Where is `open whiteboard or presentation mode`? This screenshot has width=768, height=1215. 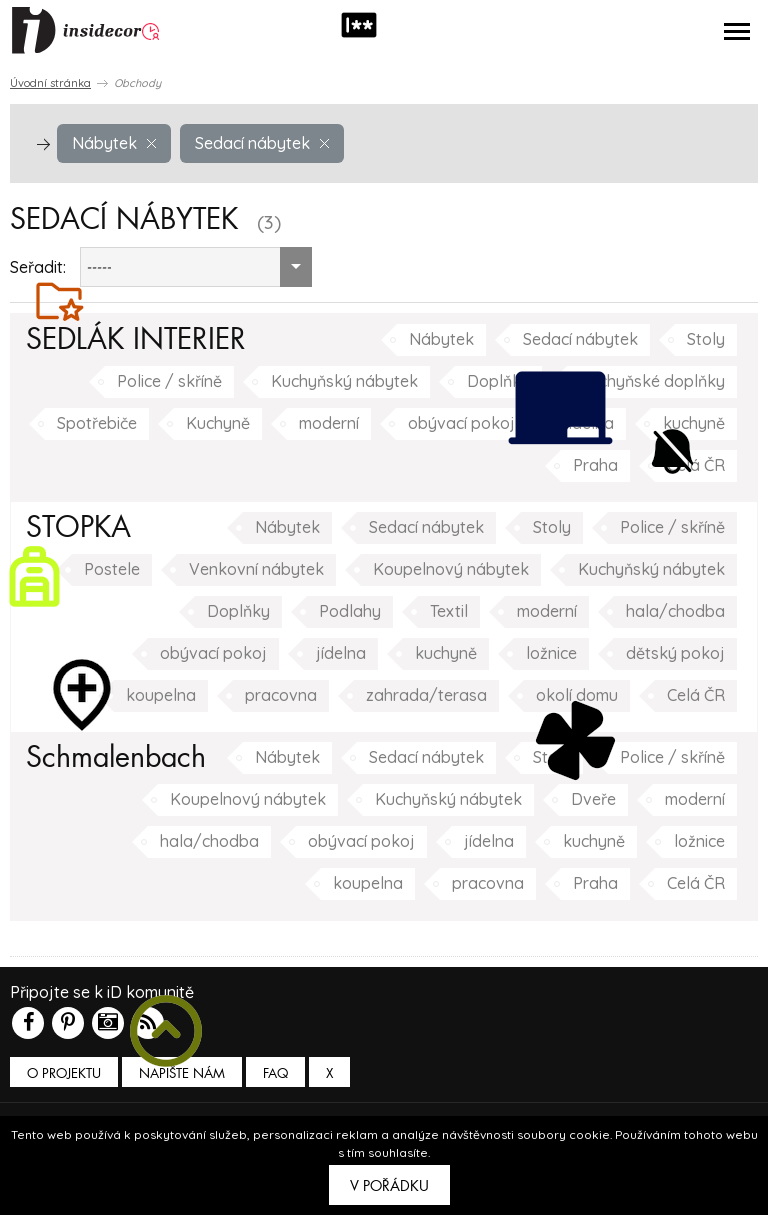 open whiteboard or presentation mode is located at coordinates (560, 409).